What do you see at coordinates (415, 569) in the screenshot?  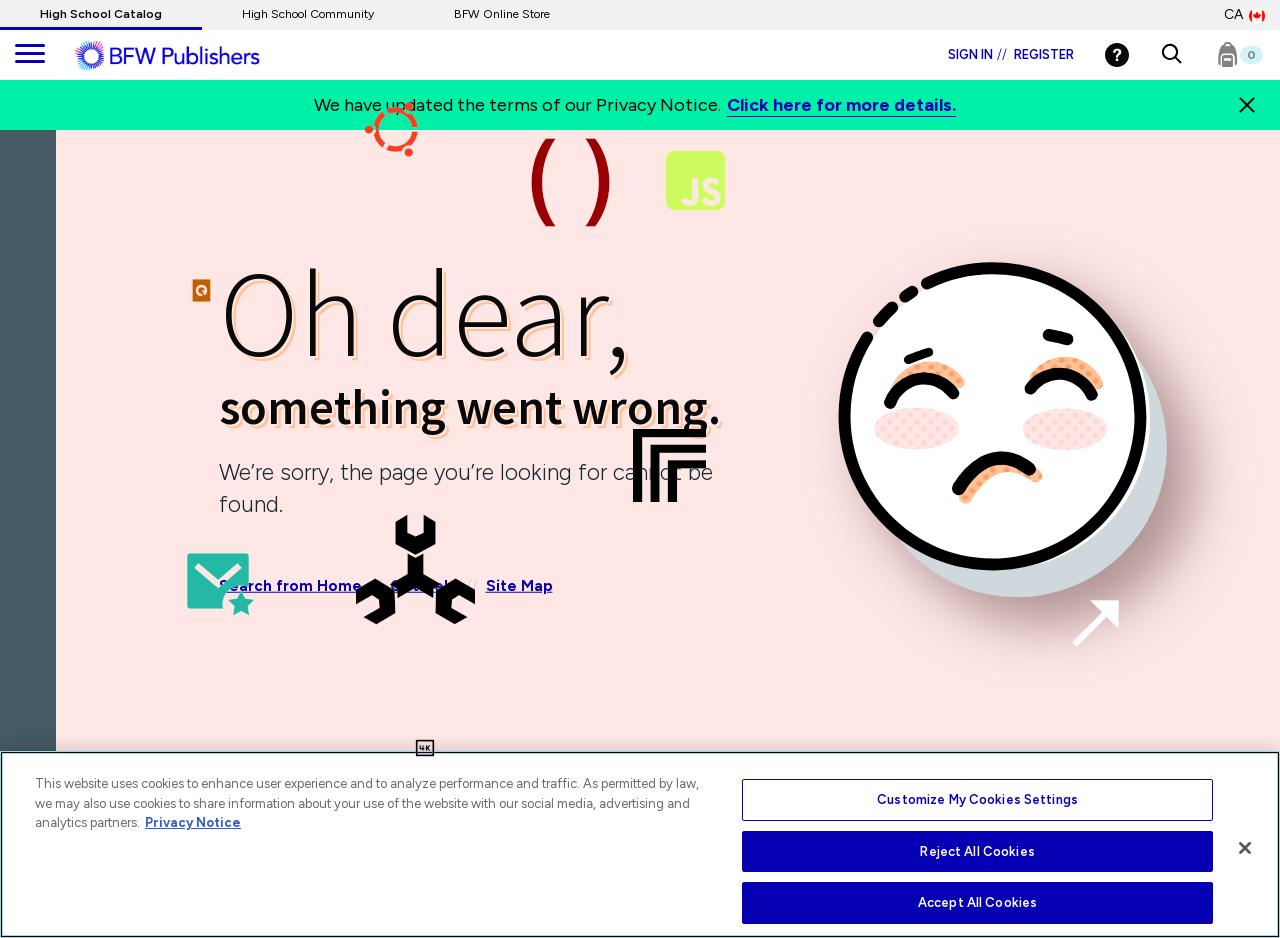 I see `google cloud spanner database service logo` at bounding box center [415, 569].